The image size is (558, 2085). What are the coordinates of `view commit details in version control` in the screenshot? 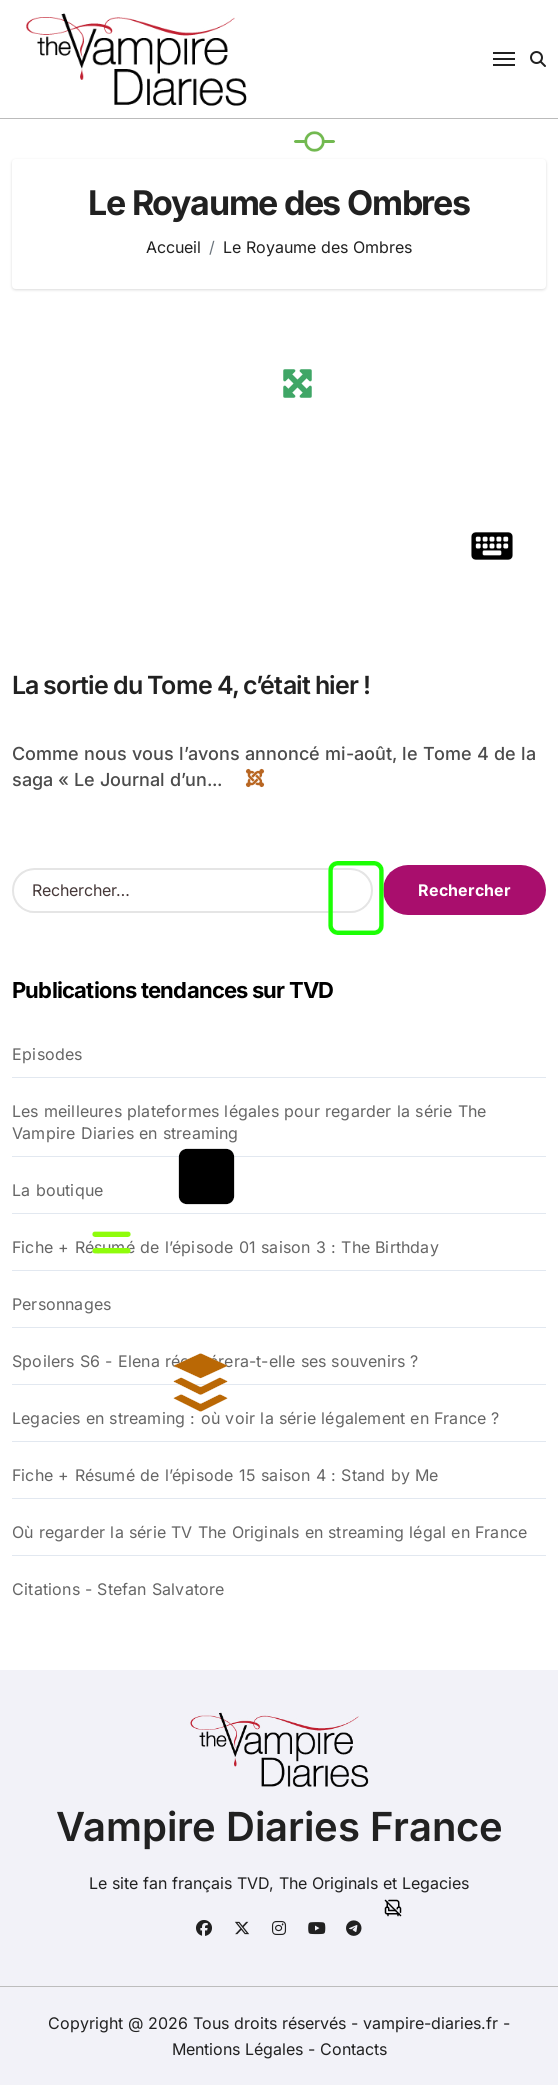 It's located at (314, 141).